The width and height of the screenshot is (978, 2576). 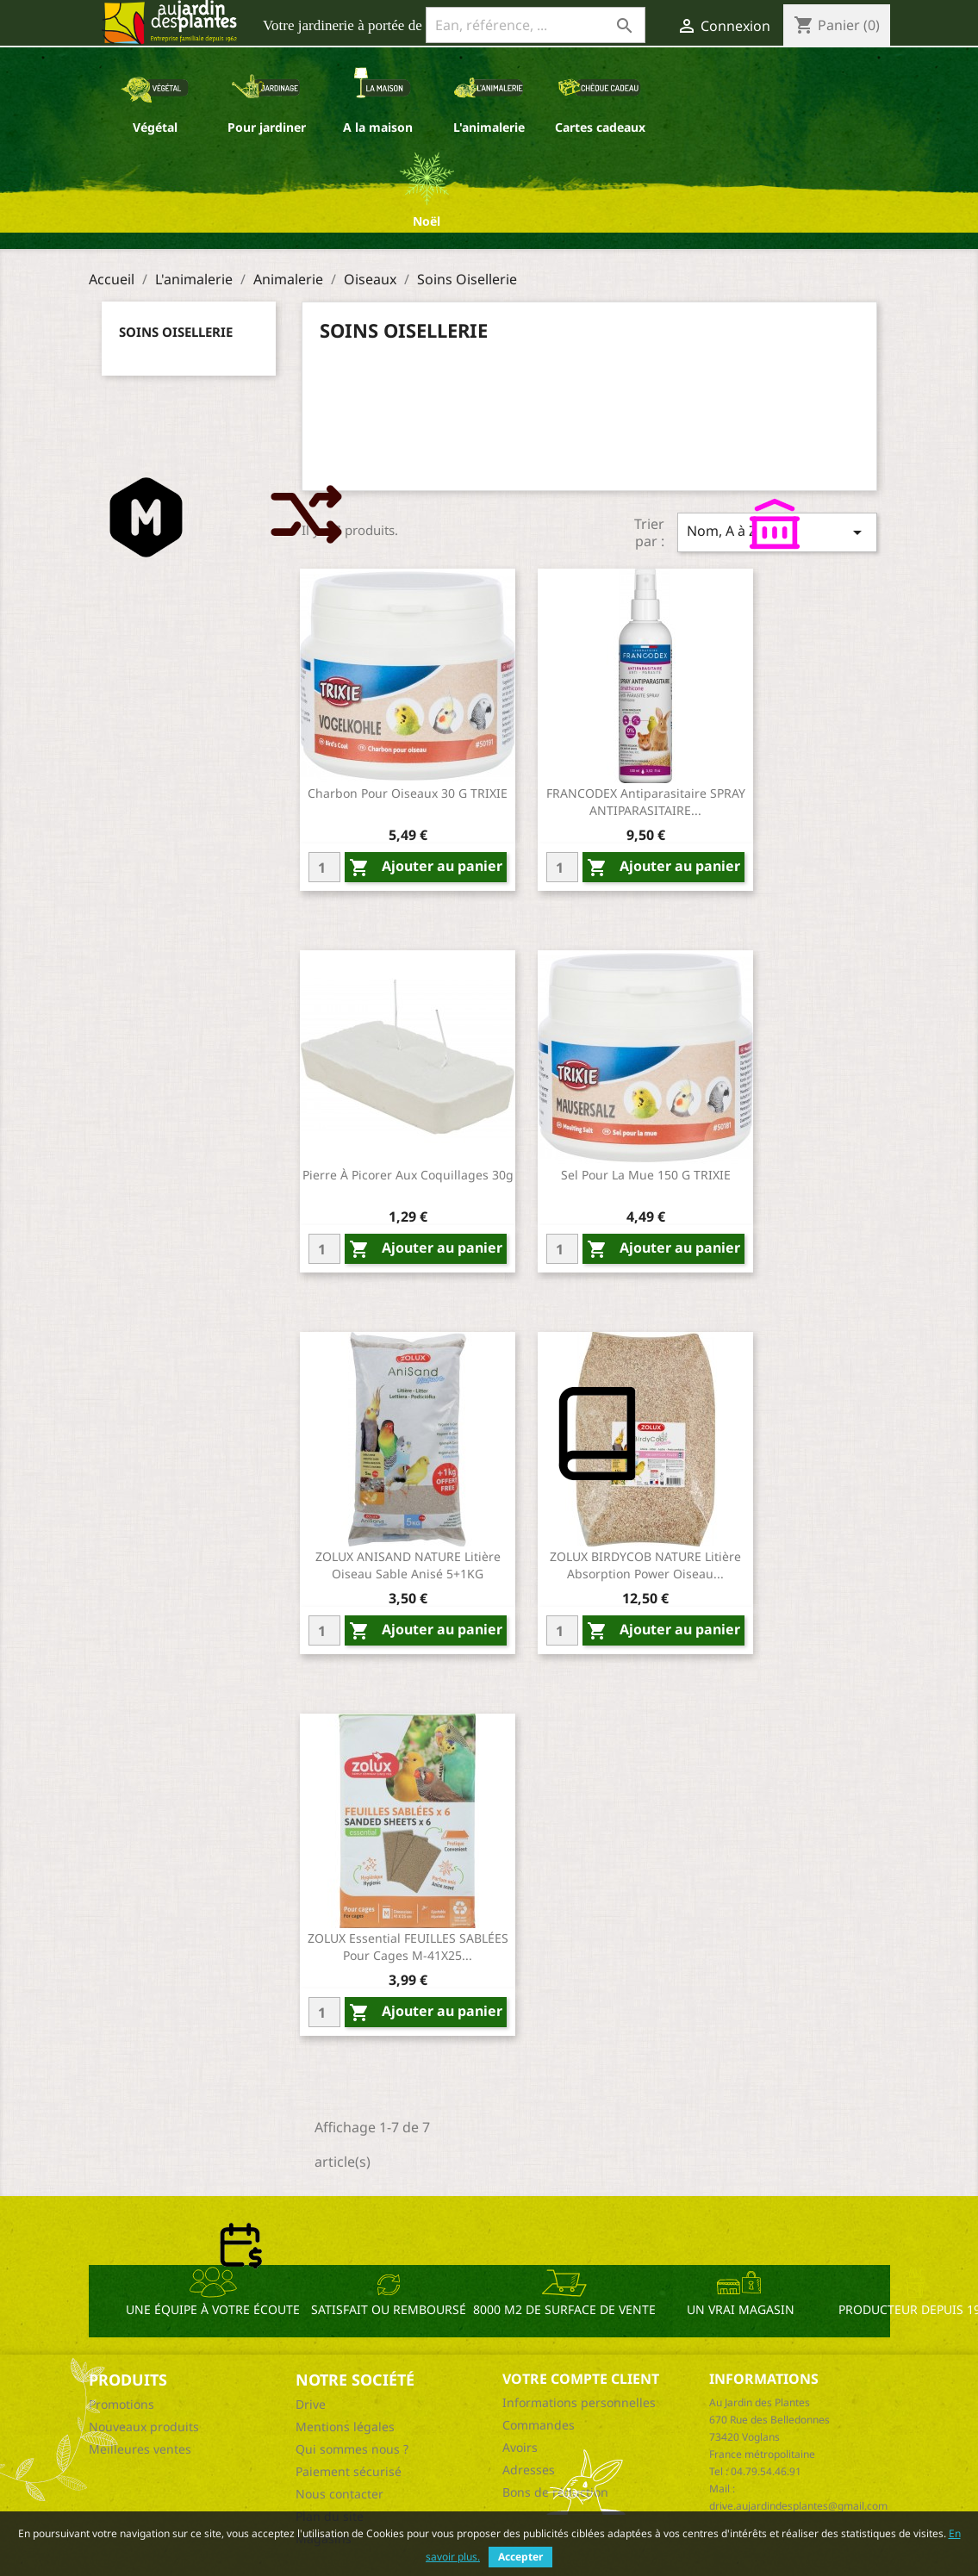 What do you see at coordinates (305, 514) in the screenshot?
I see `shuffle or randomize playlist order` at bounding box center [305, 514].